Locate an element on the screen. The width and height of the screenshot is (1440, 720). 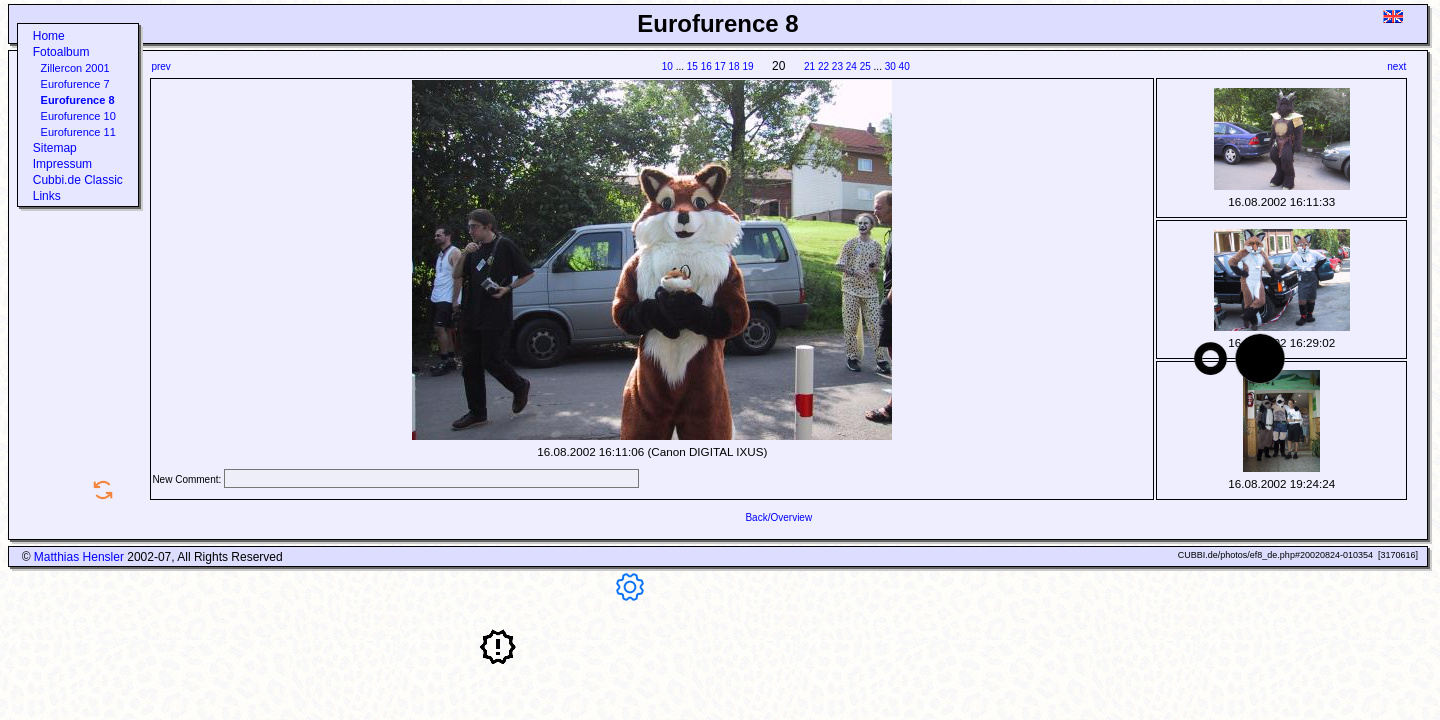
indicates new or recently added content is located at coordinates (498, 647).